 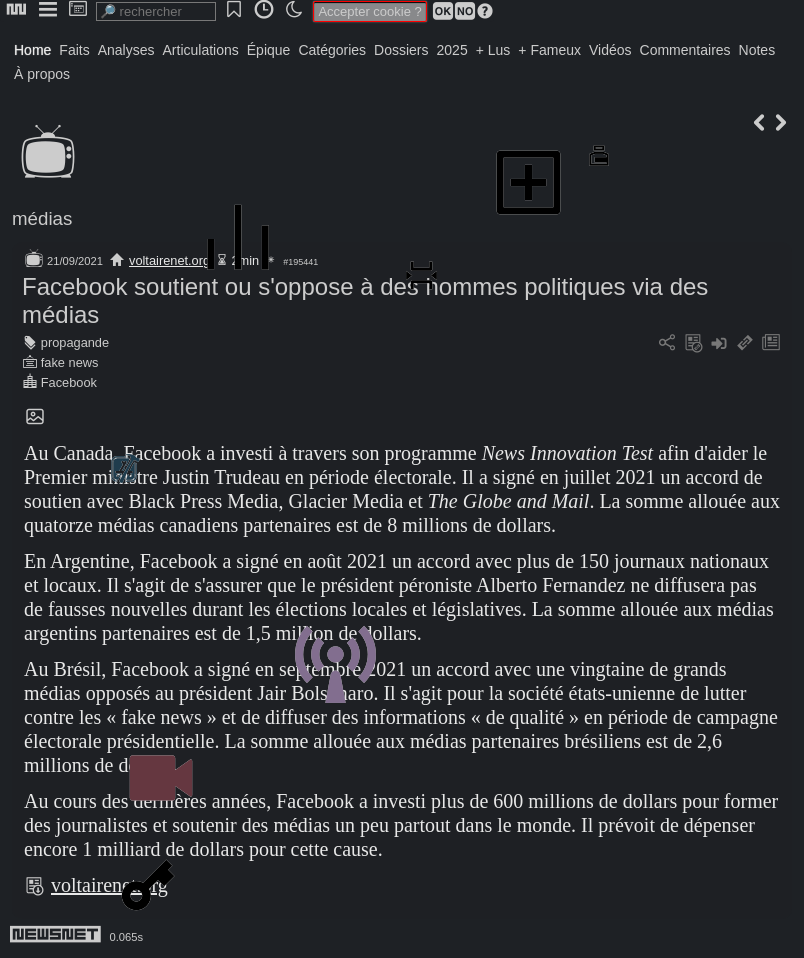 What do you see at coordinates (148, 884) in the screenshot?
I see `access password or security settings` at bounding box center [148, 884].